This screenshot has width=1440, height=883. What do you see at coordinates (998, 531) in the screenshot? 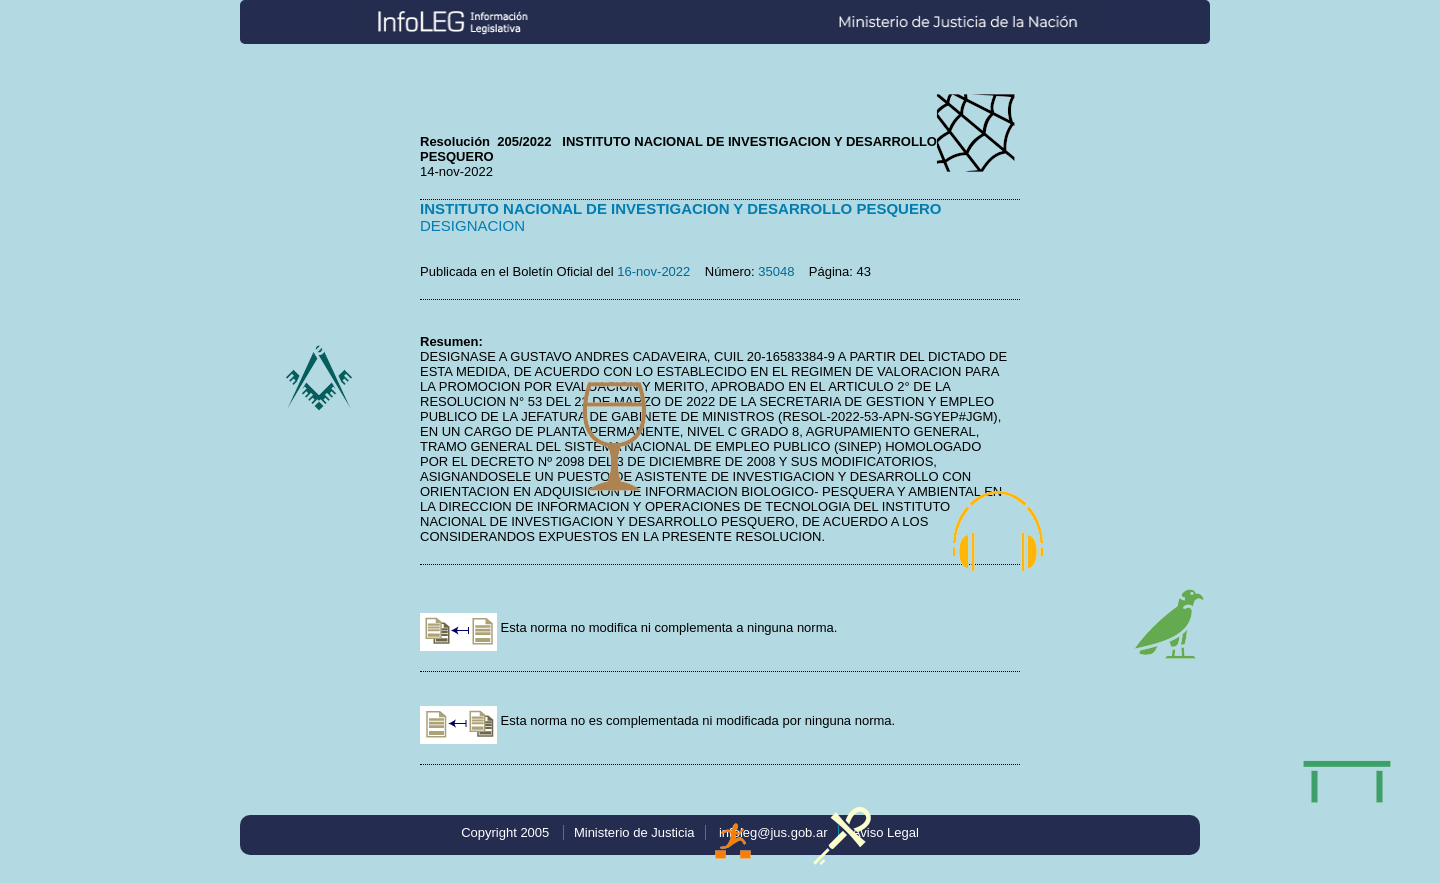
I see `listen to audio or music` at bounding box center [998, 531].